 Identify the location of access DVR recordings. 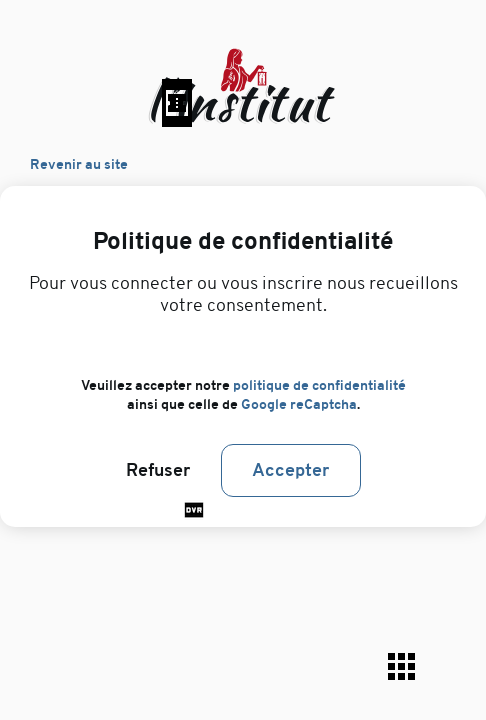
(194, 510).